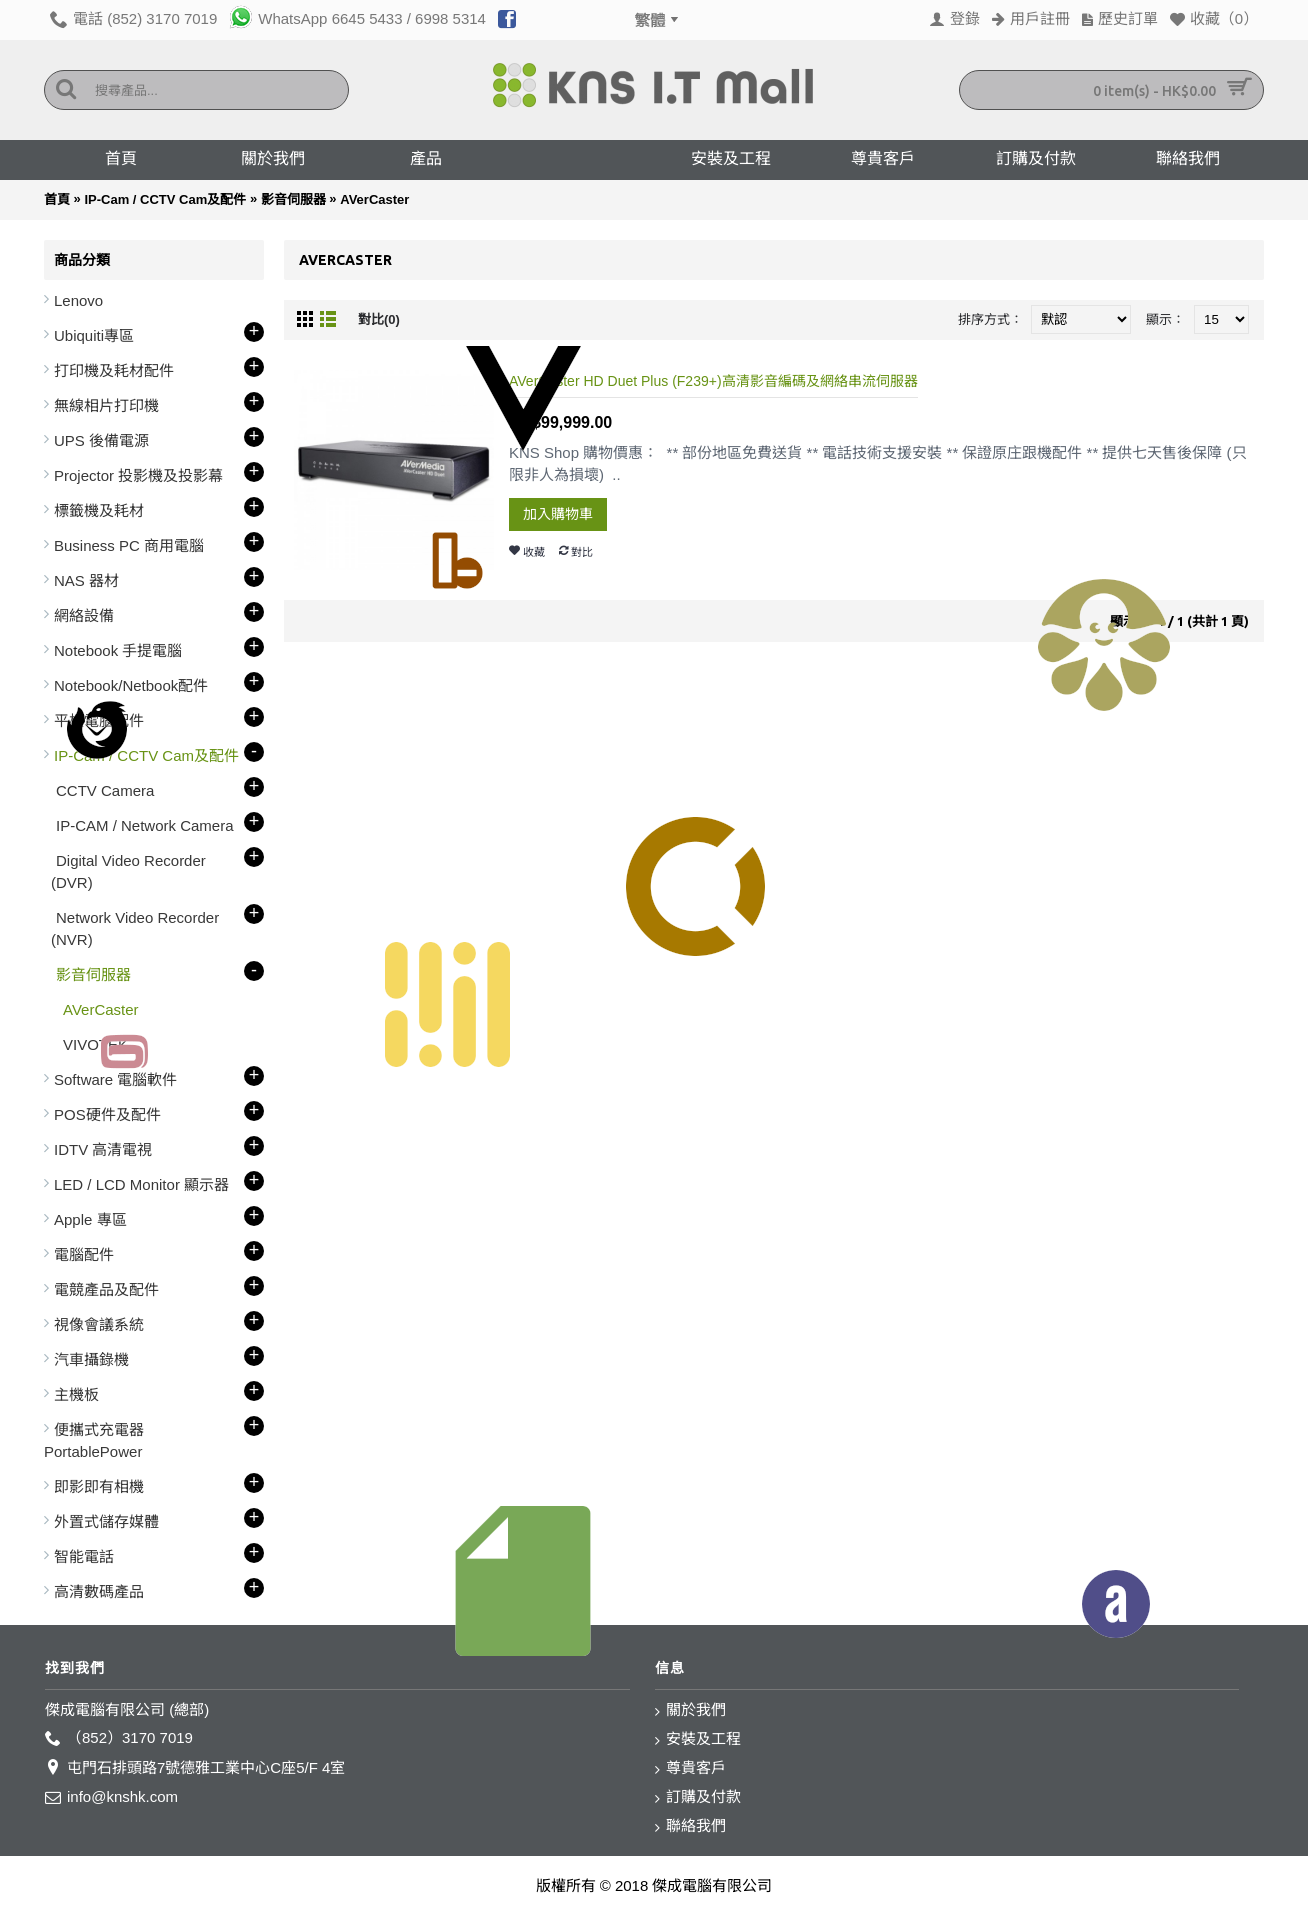 The height and width of the screenshot is (1916, 1308). What do you see at coordinates (447, 1004) in the screenshot?
I see `mediapipe framework or SDK integration` at bounding box center [447, 1004].